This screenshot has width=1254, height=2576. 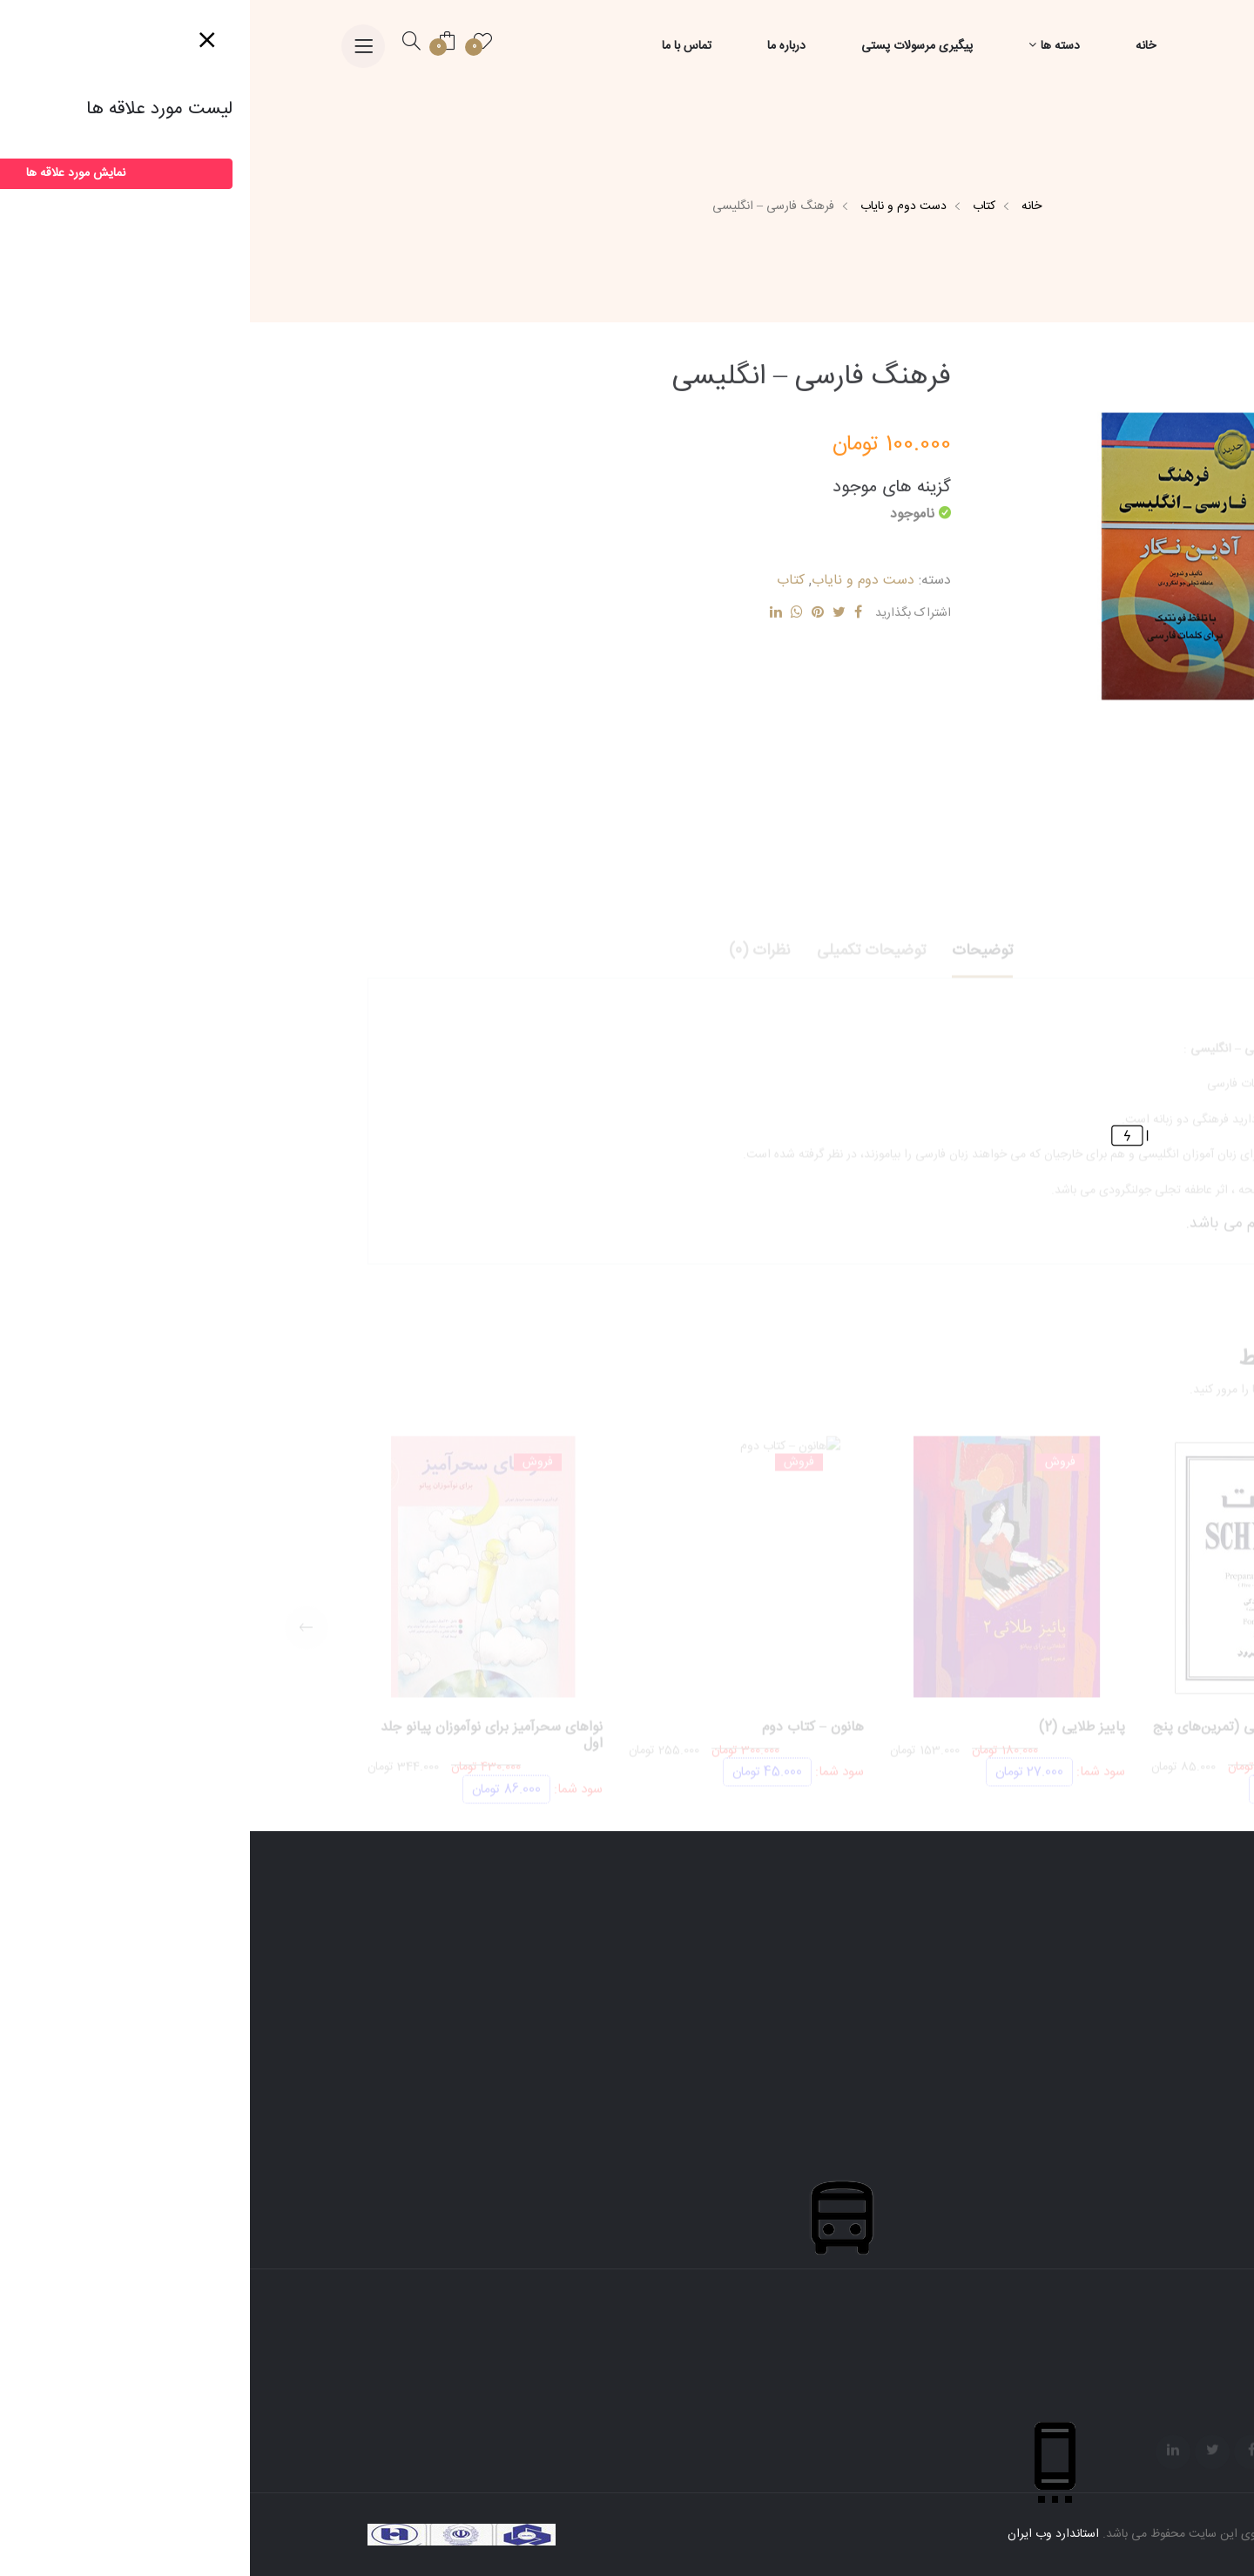 What do you see at coordinates (842, 2220) in the screenshot?
I see `get bus directions or routes` at bounding box center [842, 2220].